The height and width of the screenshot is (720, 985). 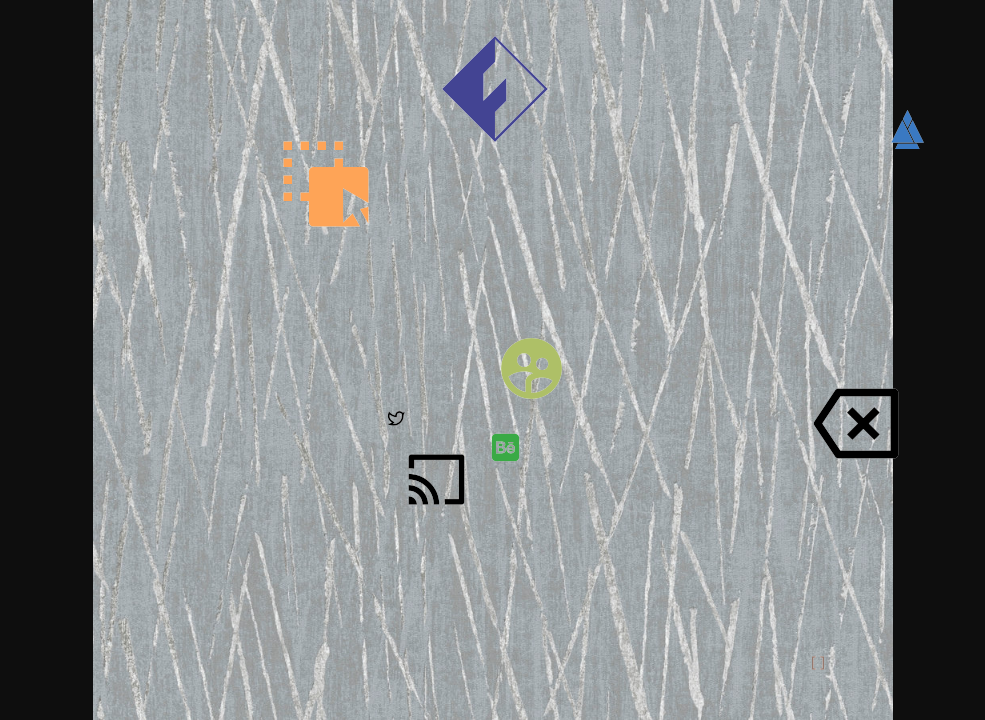 I want to click on view group members or team, so click(x=531, y=368).